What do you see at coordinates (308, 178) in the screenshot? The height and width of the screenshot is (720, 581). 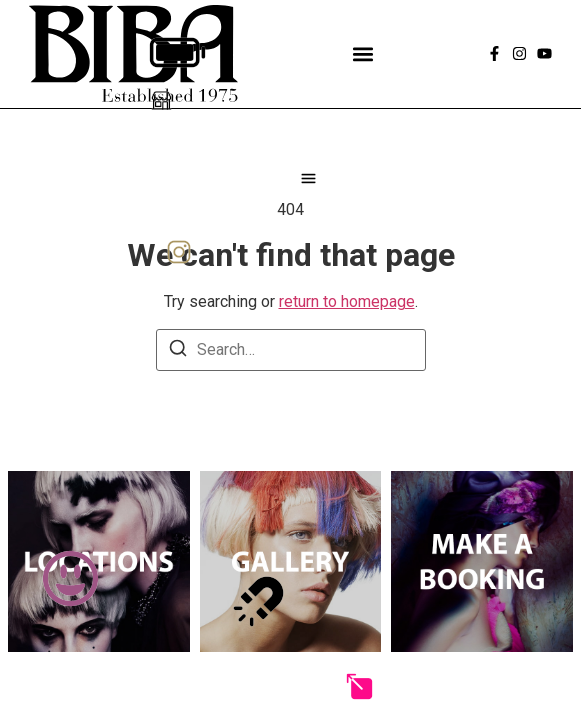 I see `open the navigation menu` at bounding box center [308, 178].